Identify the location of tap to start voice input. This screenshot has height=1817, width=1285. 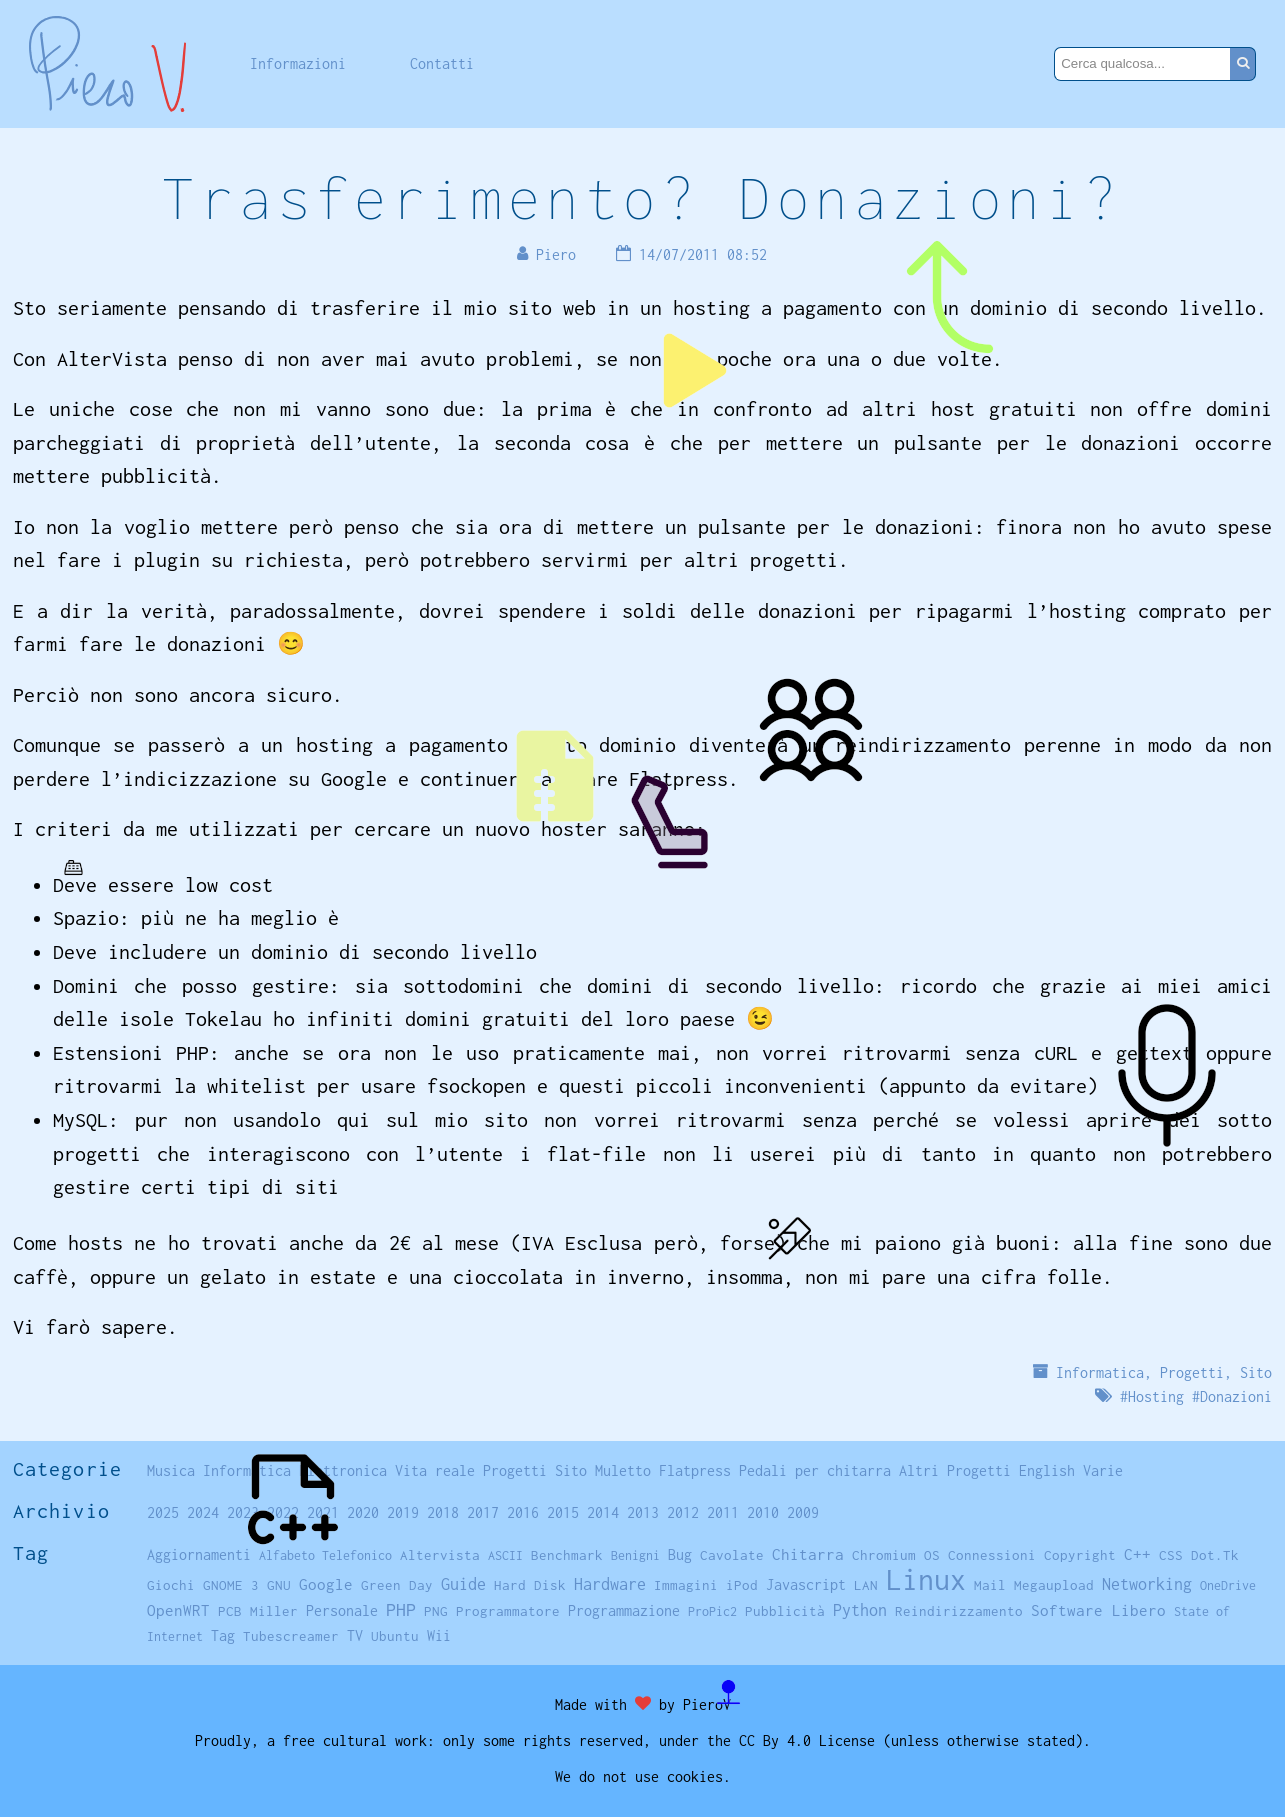
(1167, 1073).